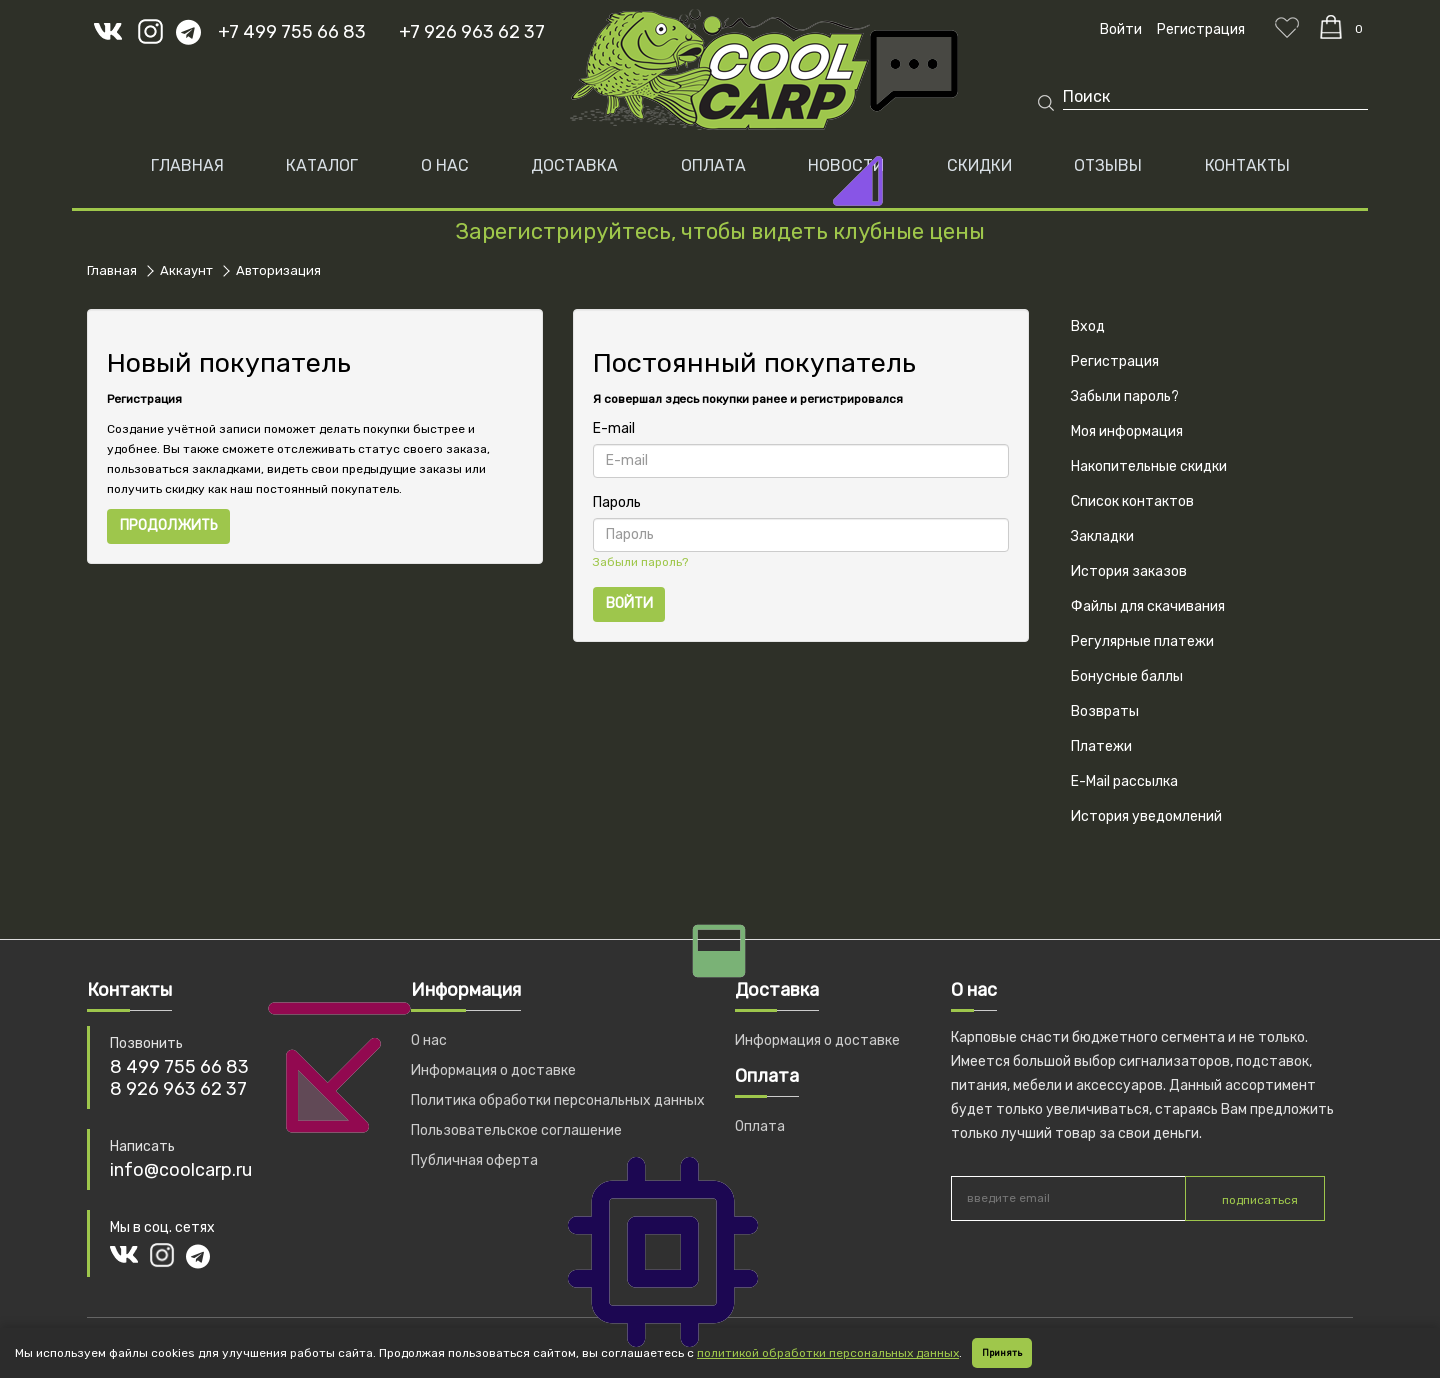 The height and width of the screenshot is (1378, 1440). Describe the element at coordinates (719, 951) in the screenshot. I see `toggle bottom panel visibility` at that location.